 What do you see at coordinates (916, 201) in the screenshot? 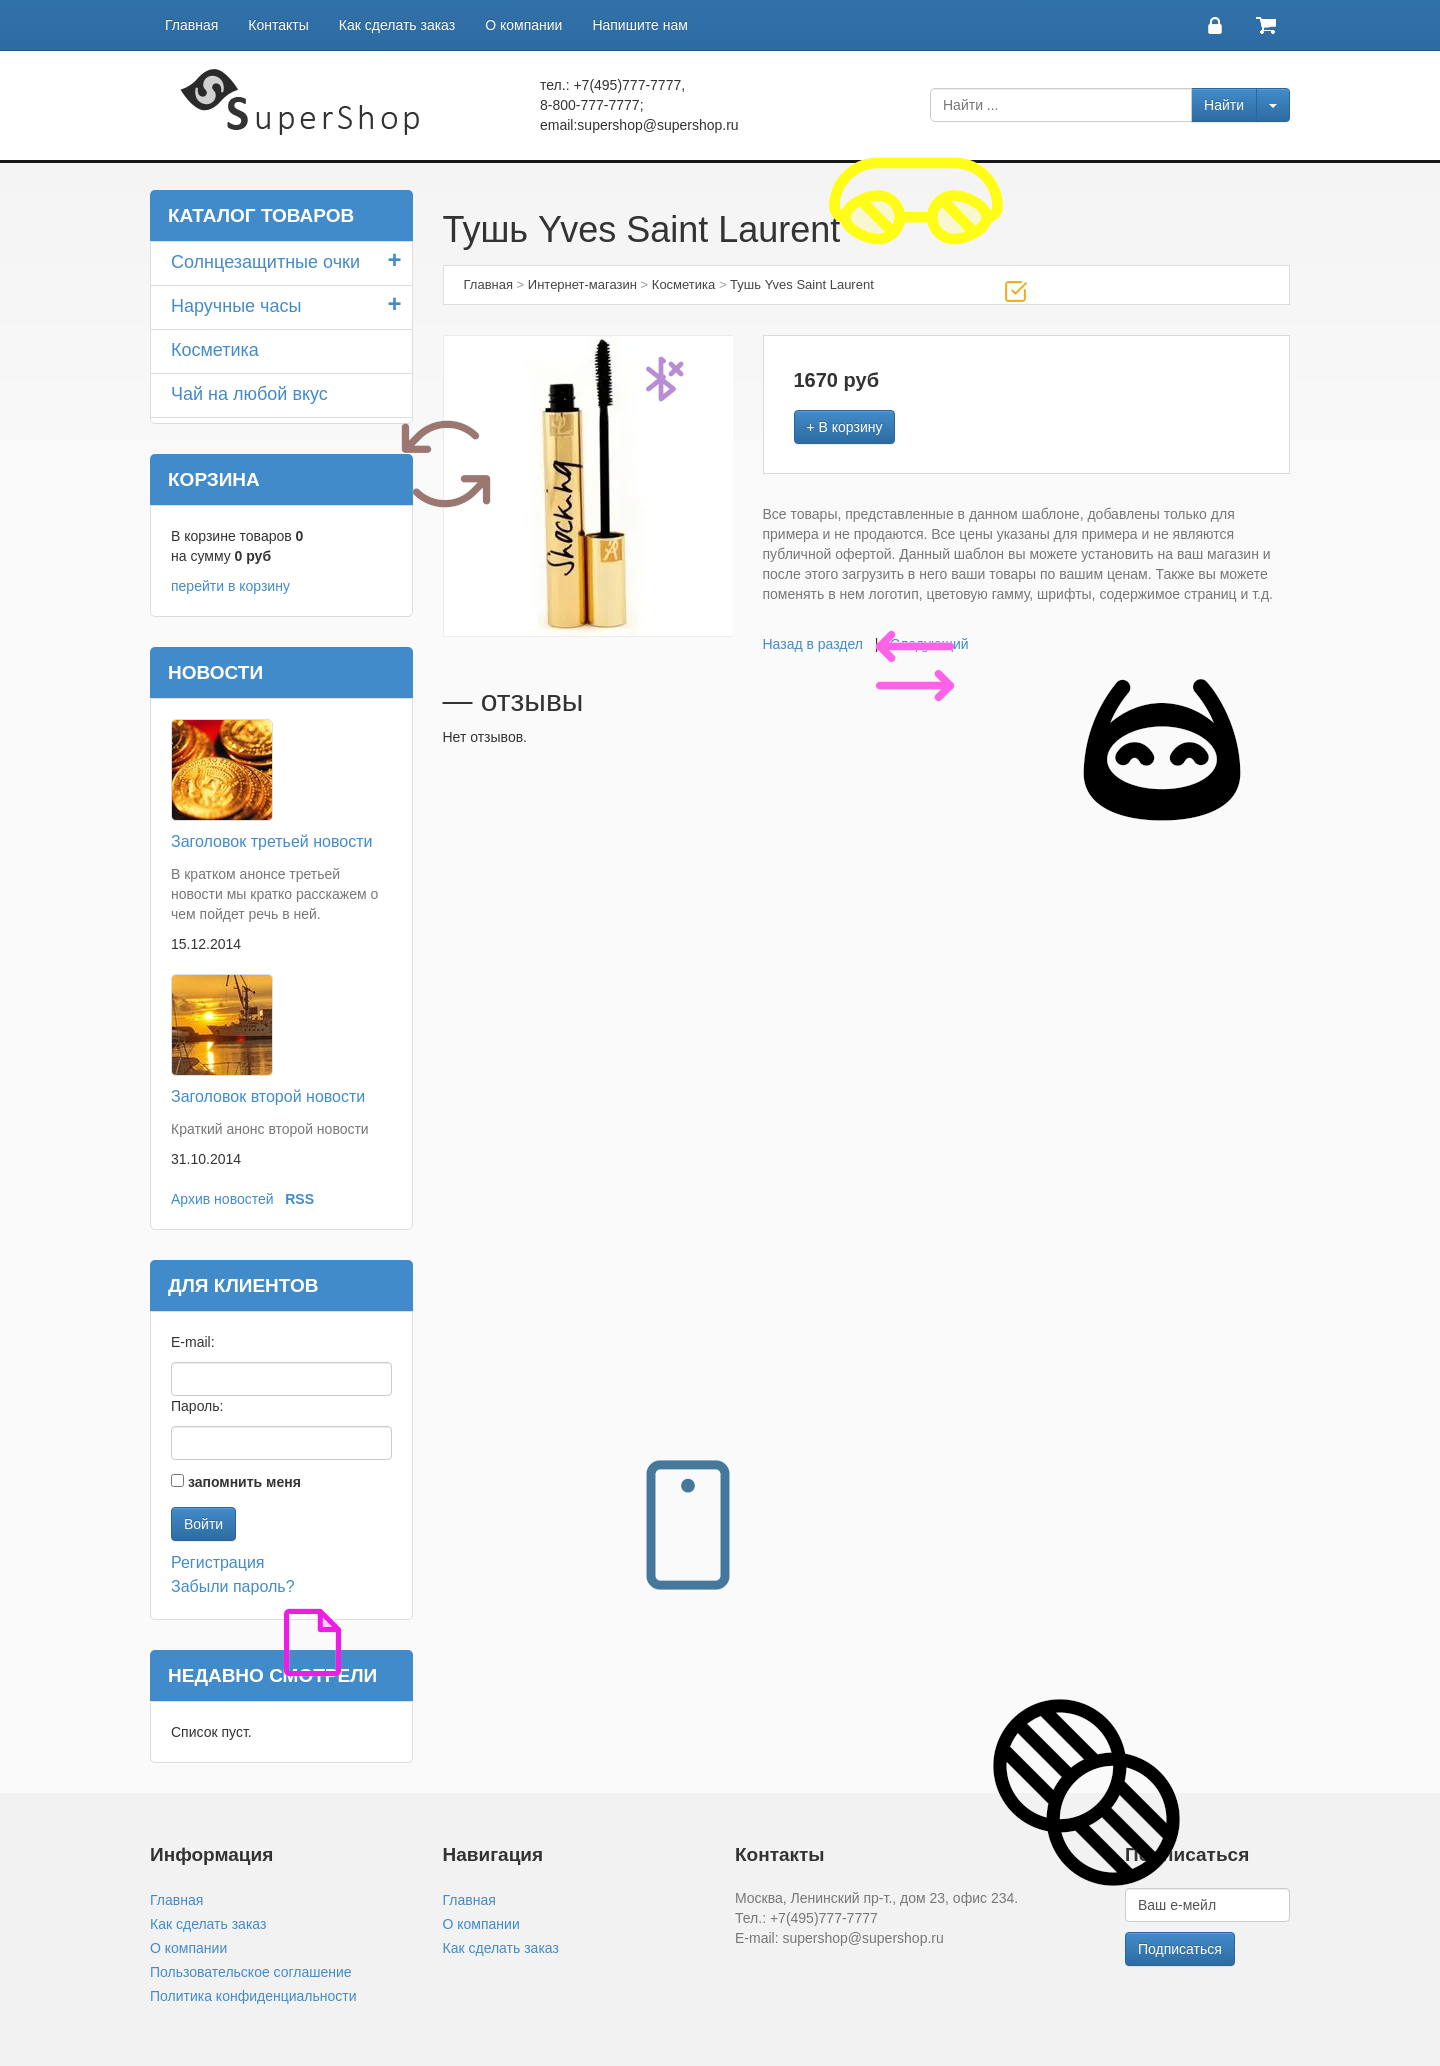
I see `access virtual reality or immersive mode` at bounding box center [916, 201].